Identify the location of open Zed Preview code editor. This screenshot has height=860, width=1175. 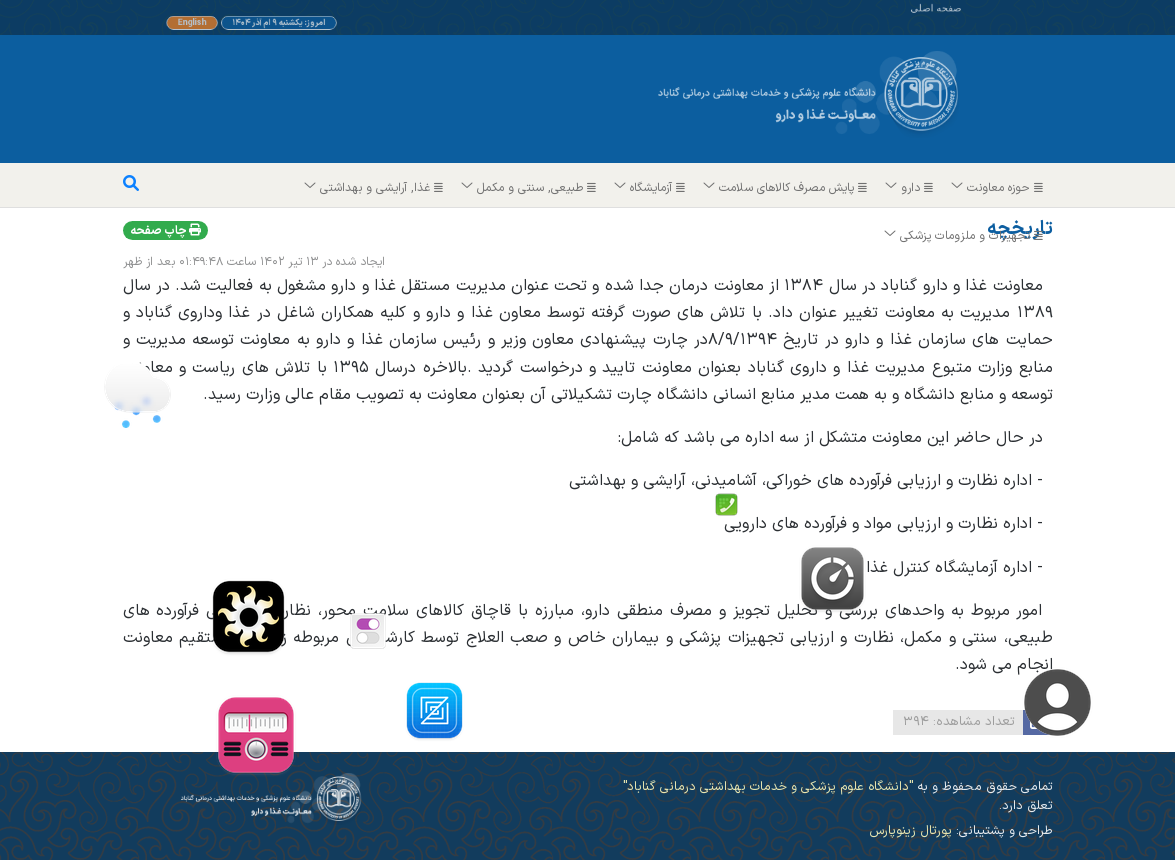
(434, 710).